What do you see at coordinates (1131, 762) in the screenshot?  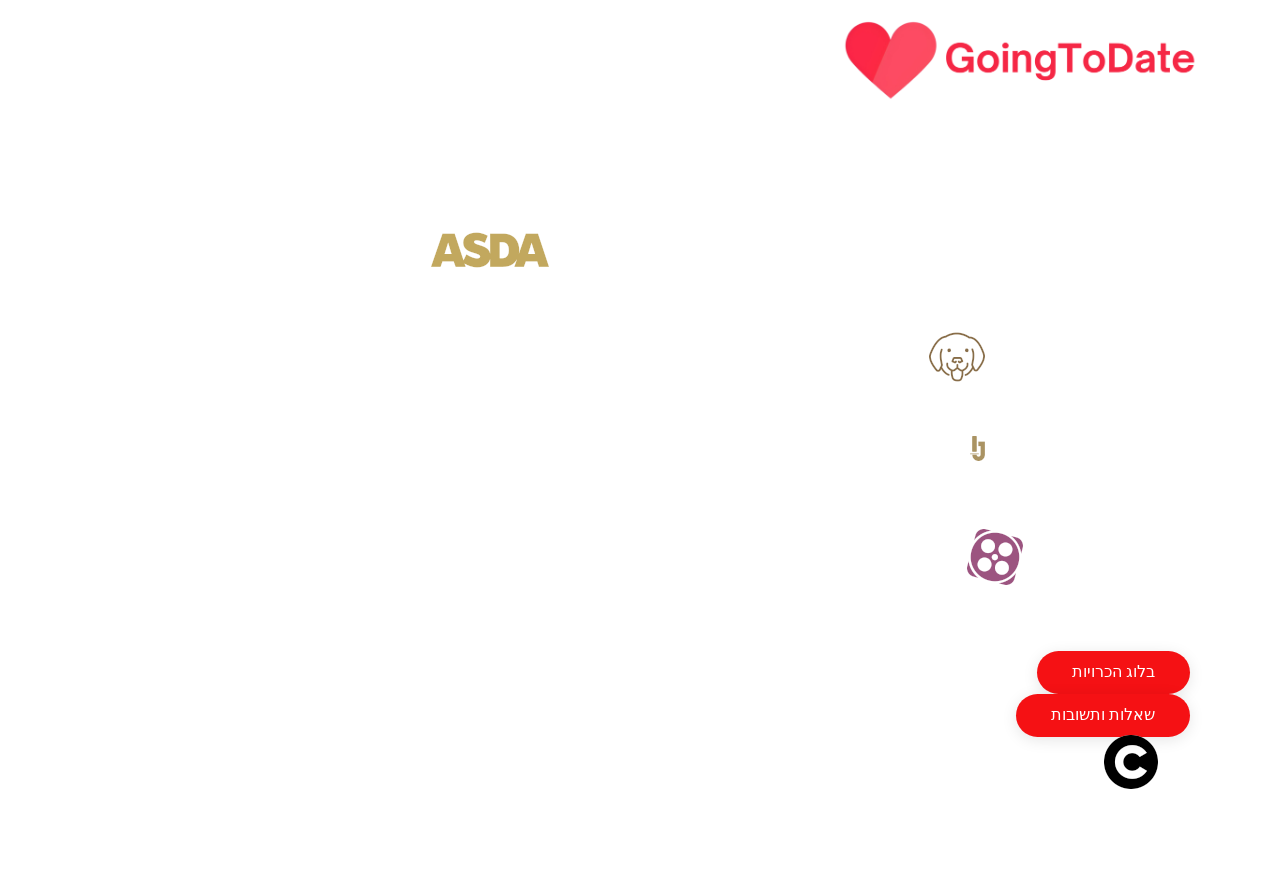 I see `open the Coursera app` at bounding box center [1131, 762].